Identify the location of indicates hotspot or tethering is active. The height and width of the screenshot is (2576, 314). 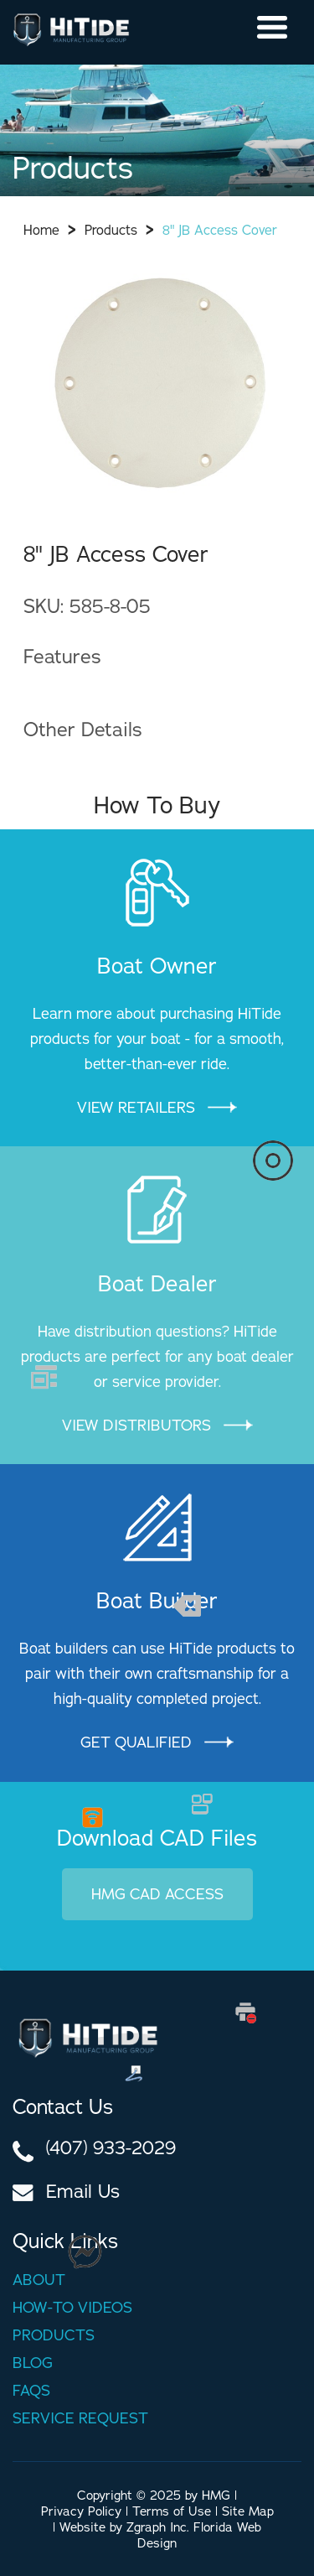
(92, 1817).